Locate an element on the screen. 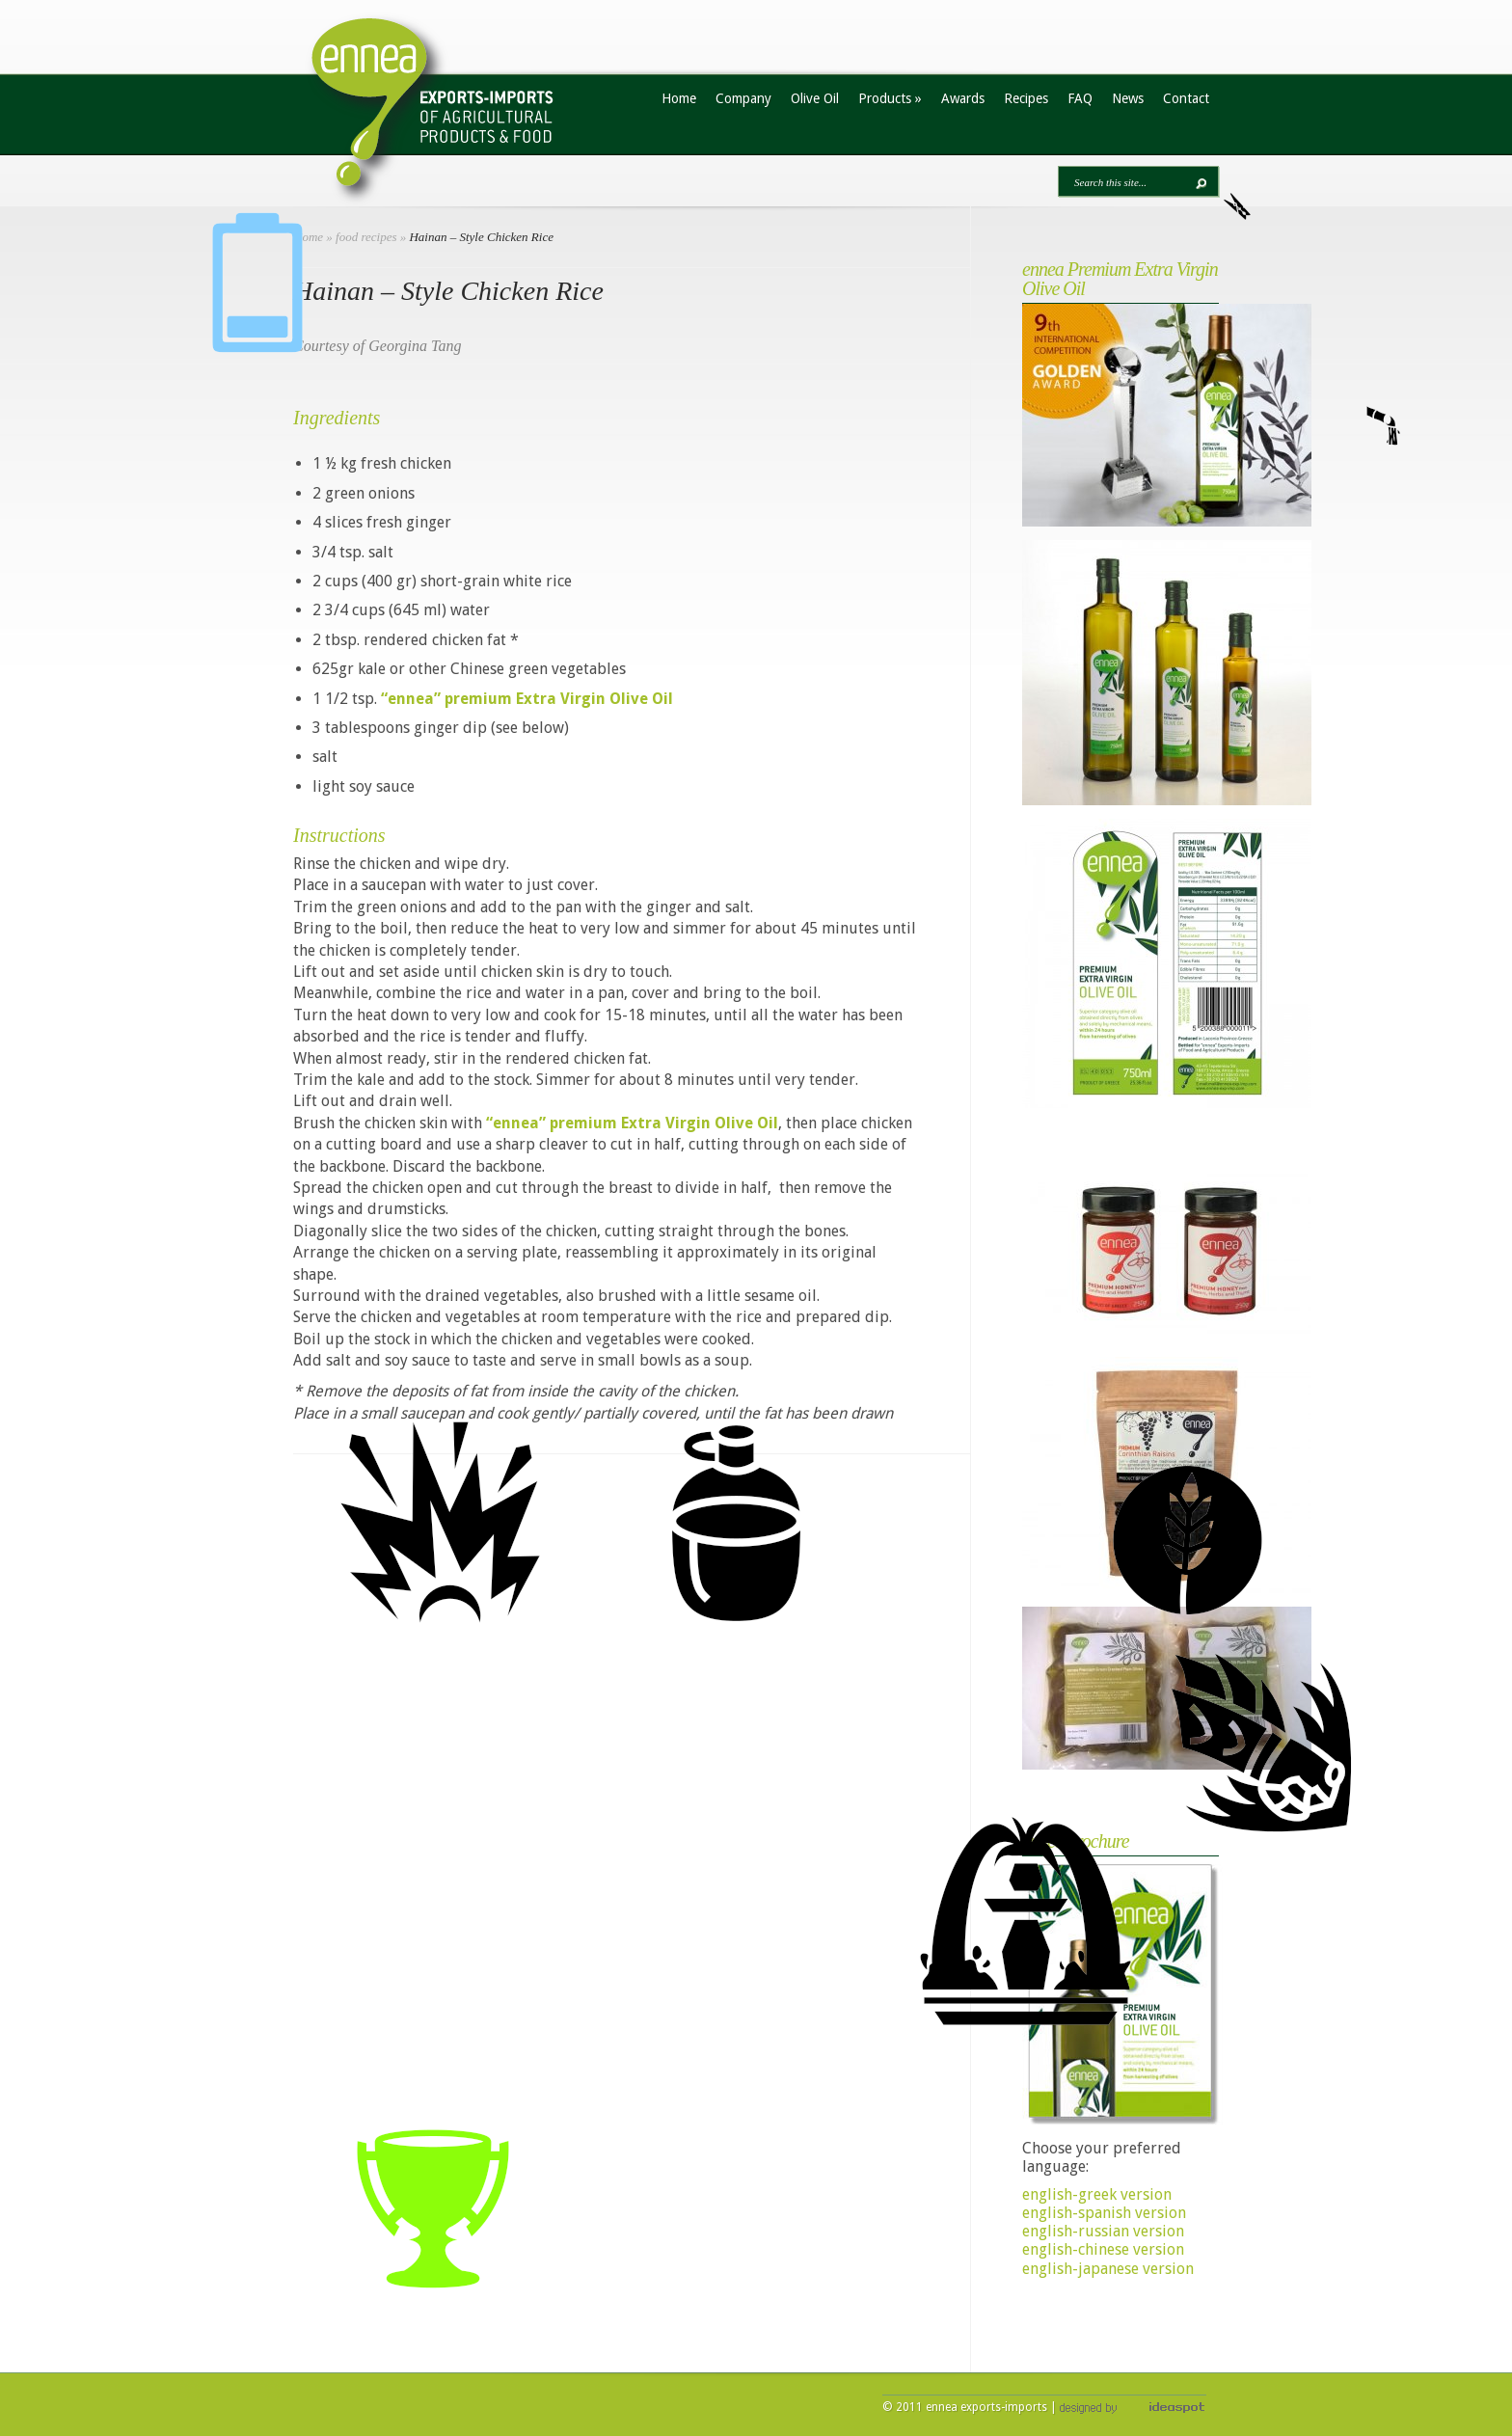  indicates low battery level at 25% is located at coordinates (257, 283).